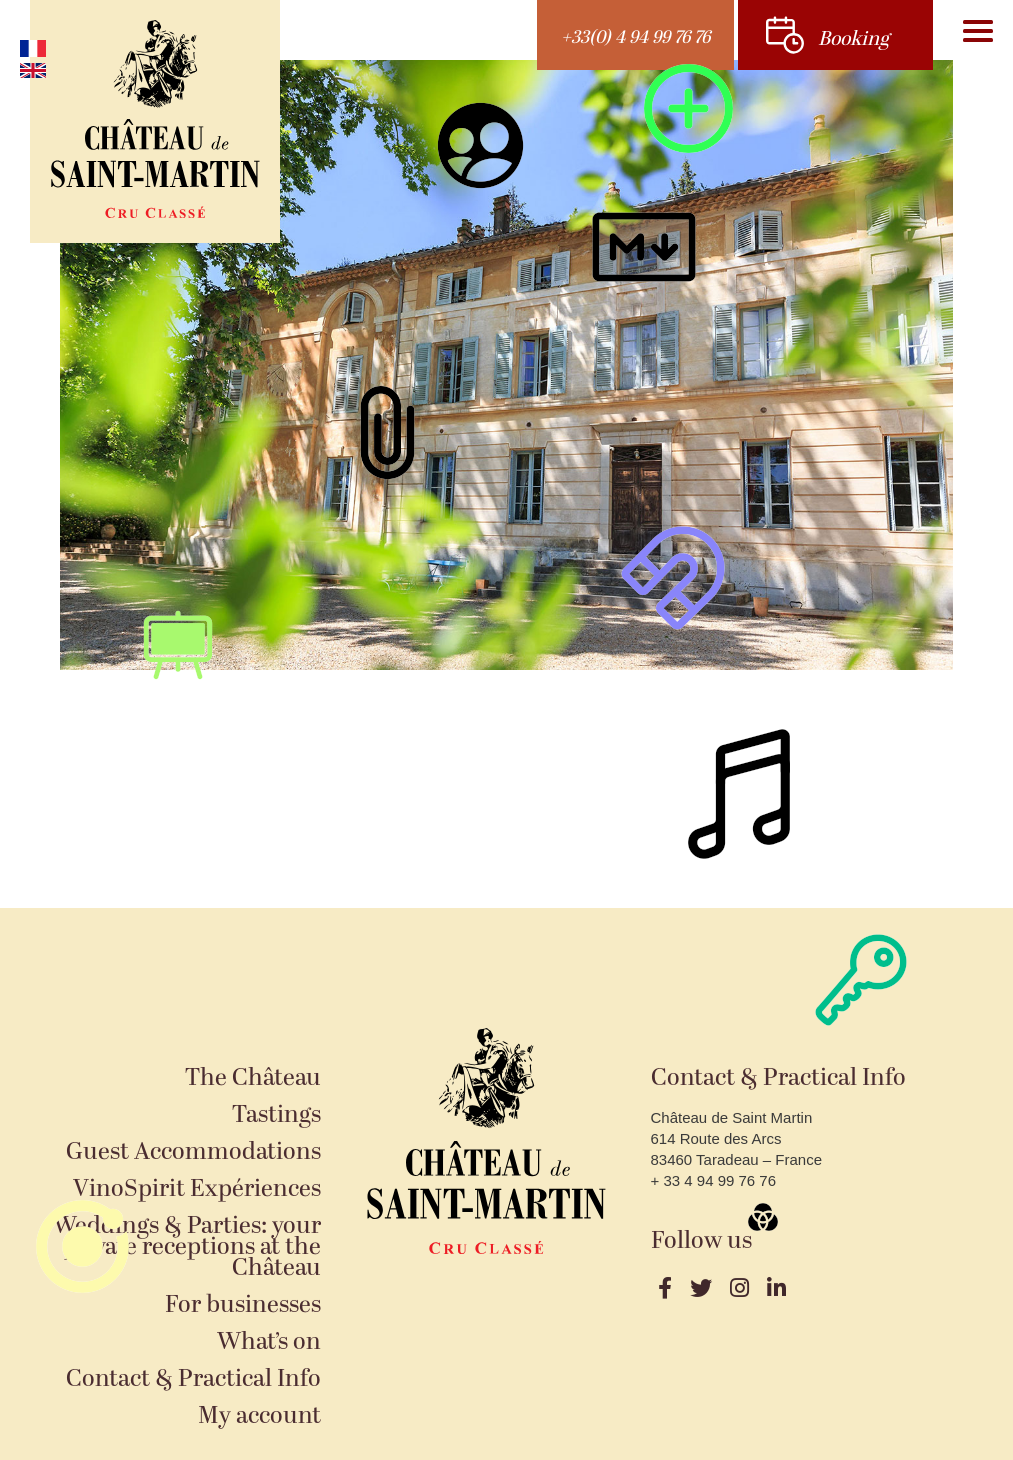 The image size is (1013, 1460). Describe the element at coordinates (387, 432) in the screenshot. I see `attach a file to your message` at that location.